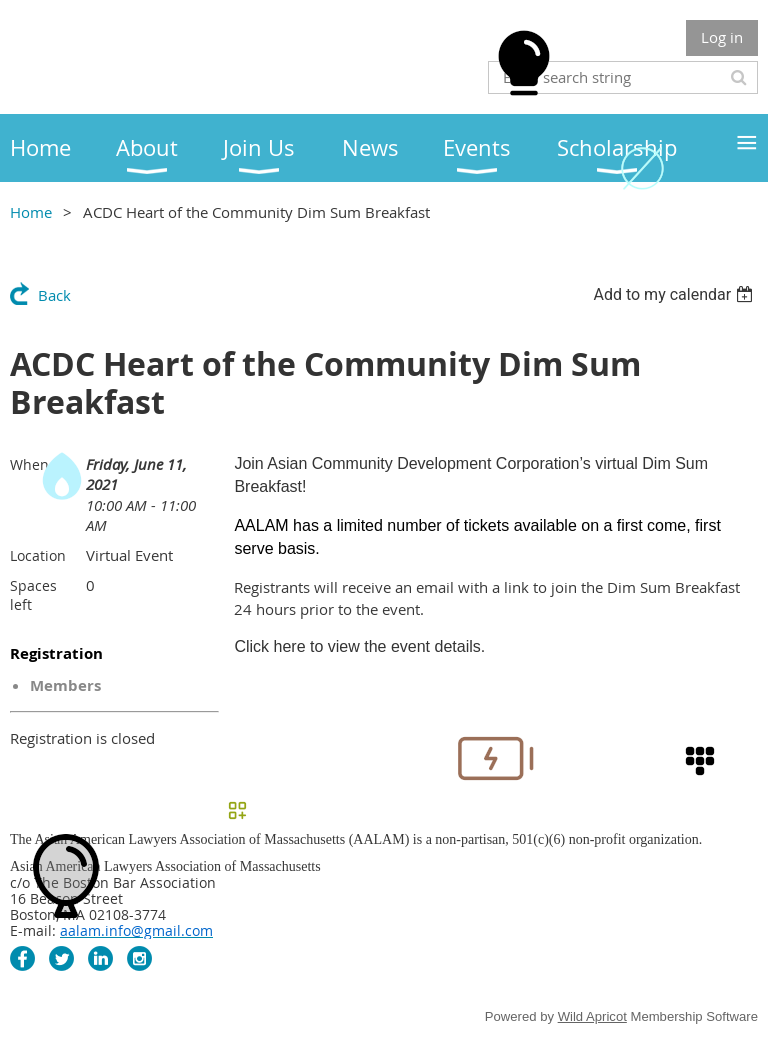 The height and width of the screenshot is (1040, 768). What do you see at coordinates (66, 876) in the screenshot?
I see `celebration or party event indicator` at bounding box center [66, 876].